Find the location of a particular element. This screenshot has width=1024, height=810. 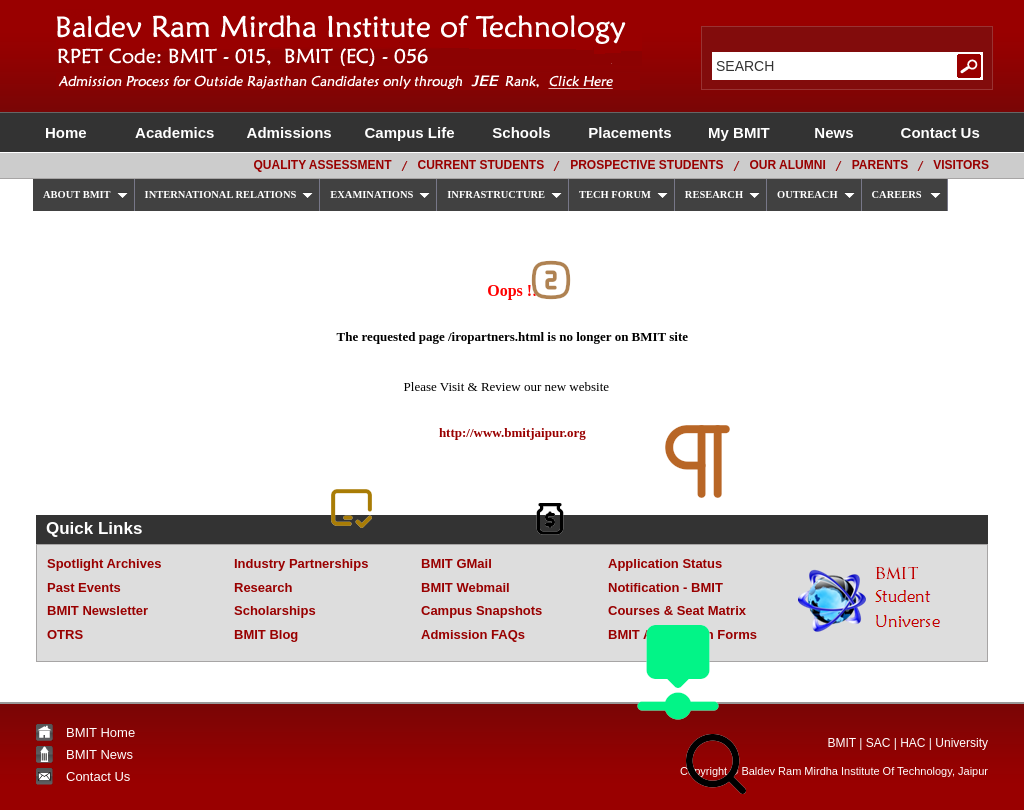

toggle paragraph marks visibility is located at coordinates (697, 461).